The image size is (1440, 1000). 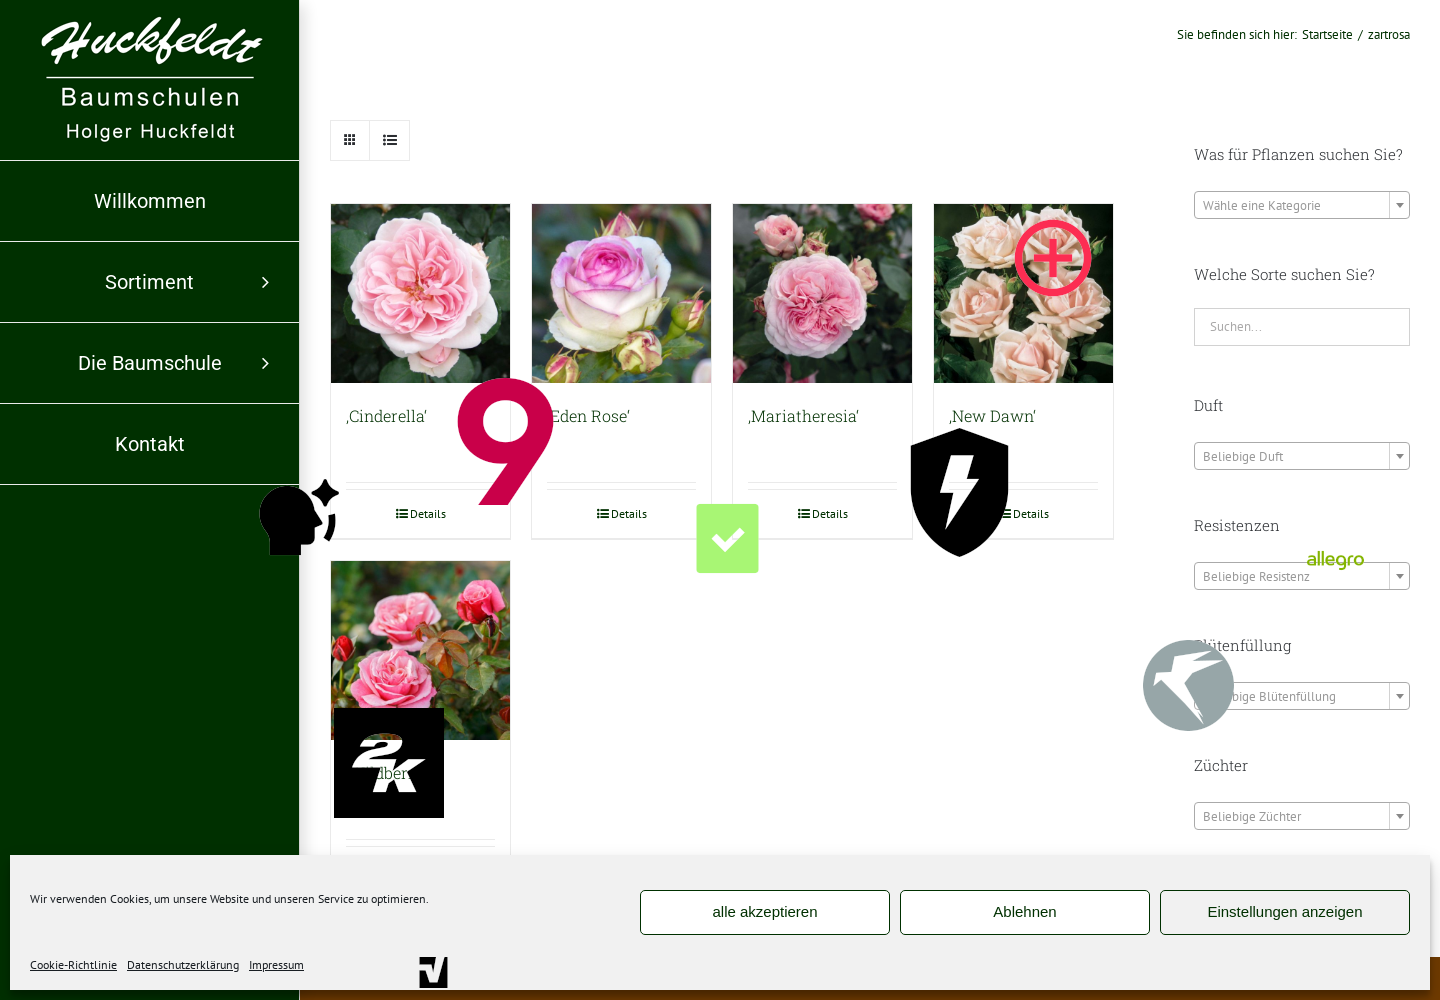 What do you see at coordinates (297, 520) in the screenshot?
I see `access speak ai voice assistant` at bounding box center [297, 520].